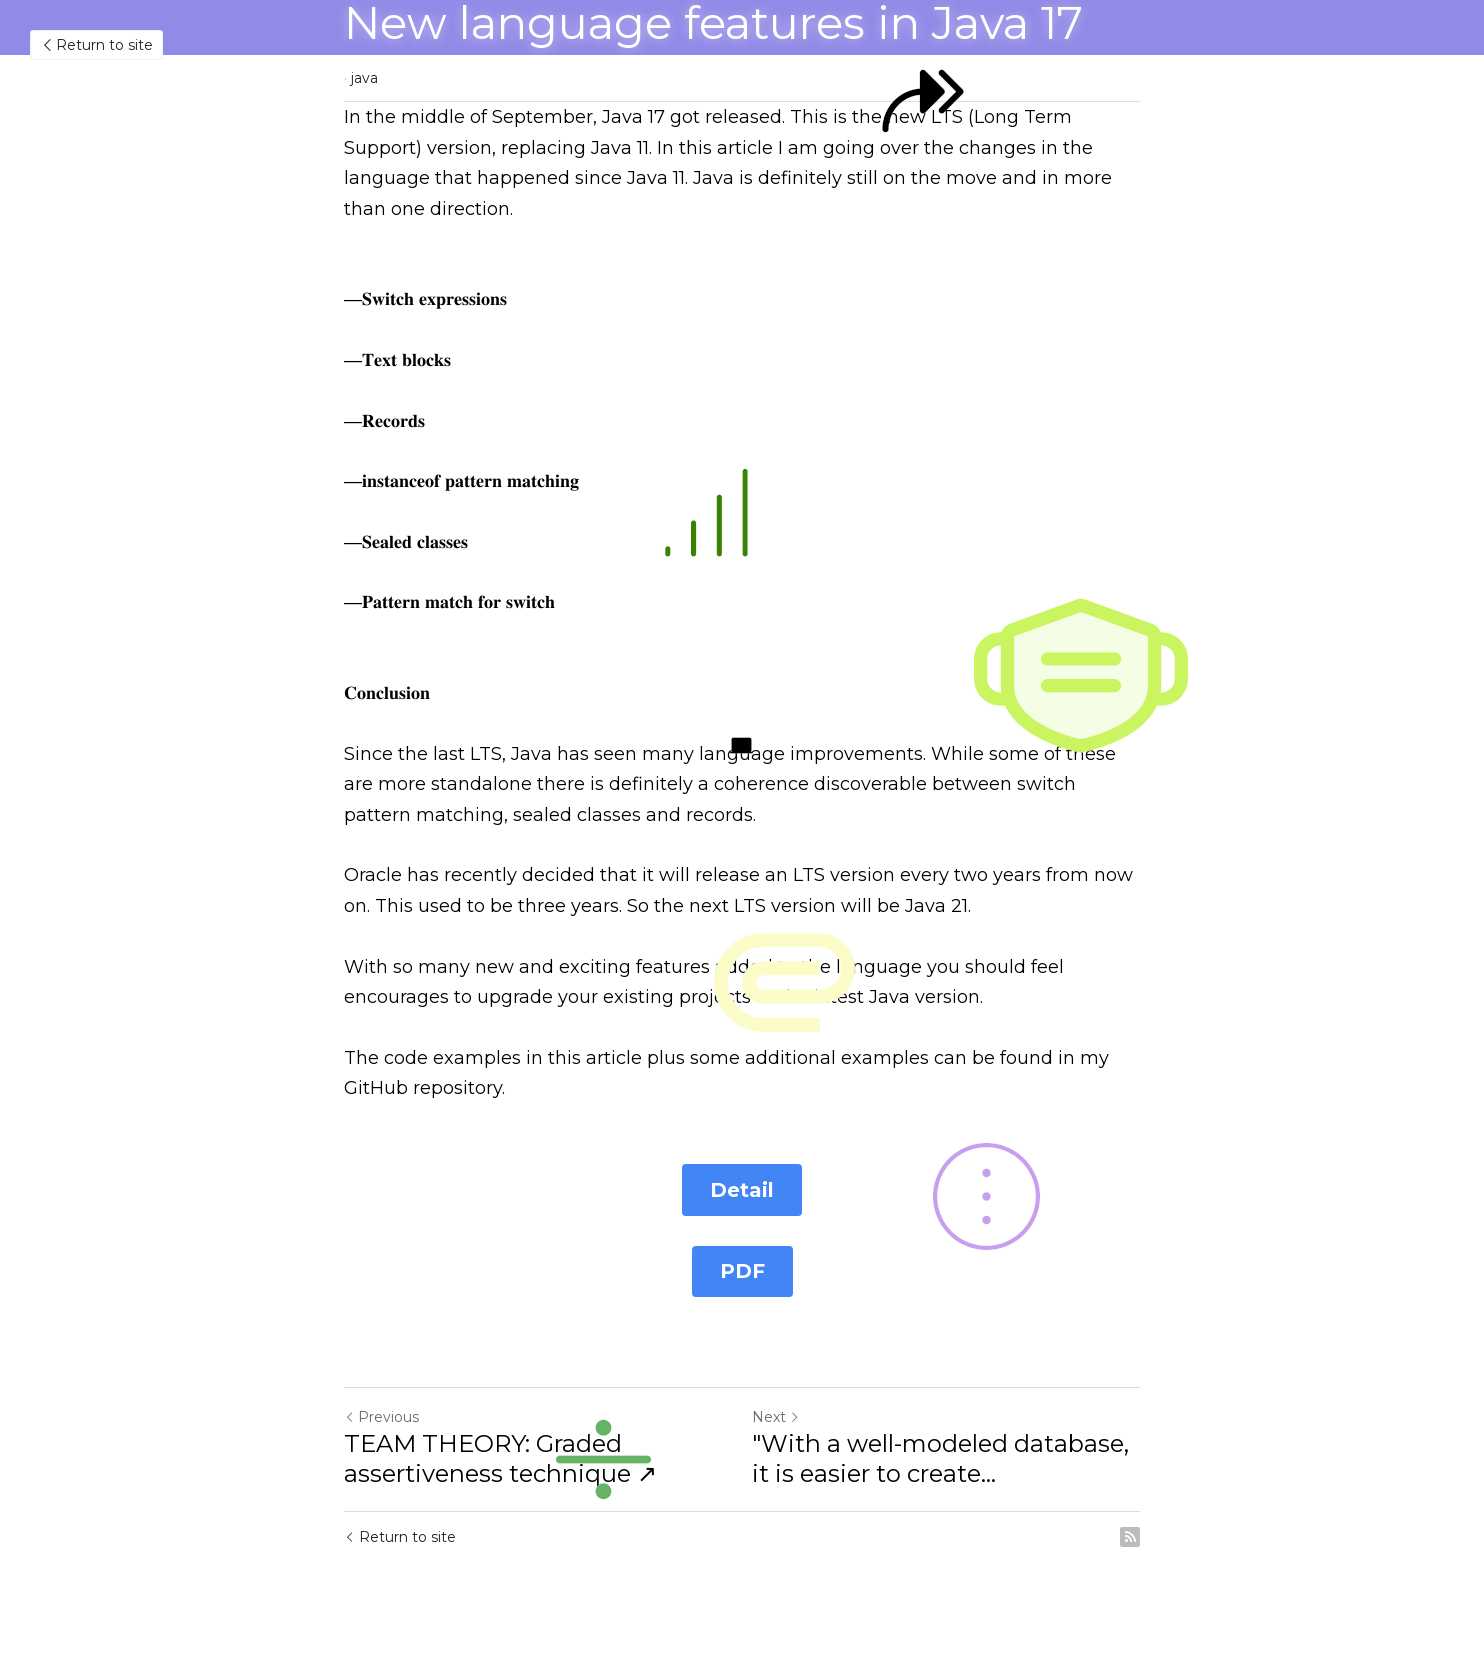 The image size is (1484, 1659). Describe the element at coordinates (923, 101) in the screenshot. I see `forward or share content to multiple recipients` at that location.